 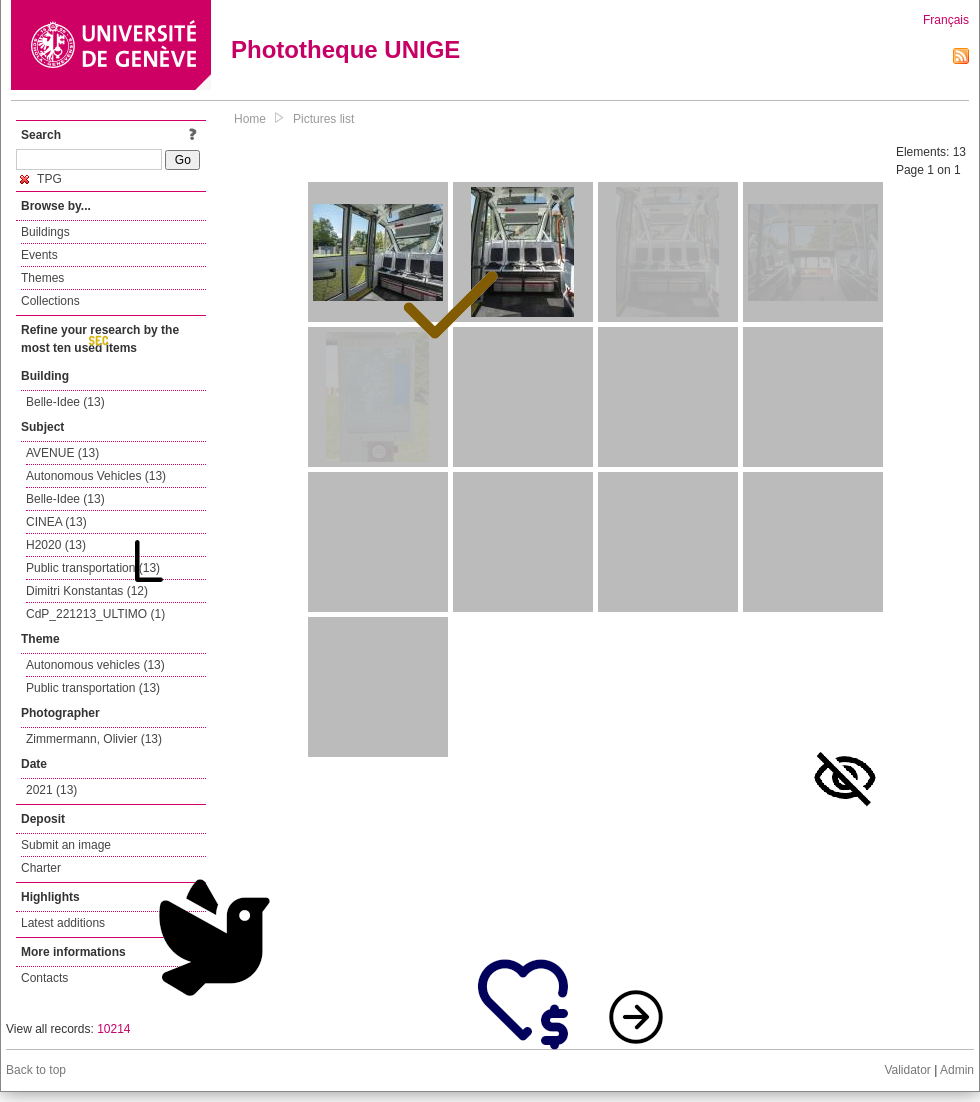 I want to click on hide password or sensitive content, so click(x=845, y=779).